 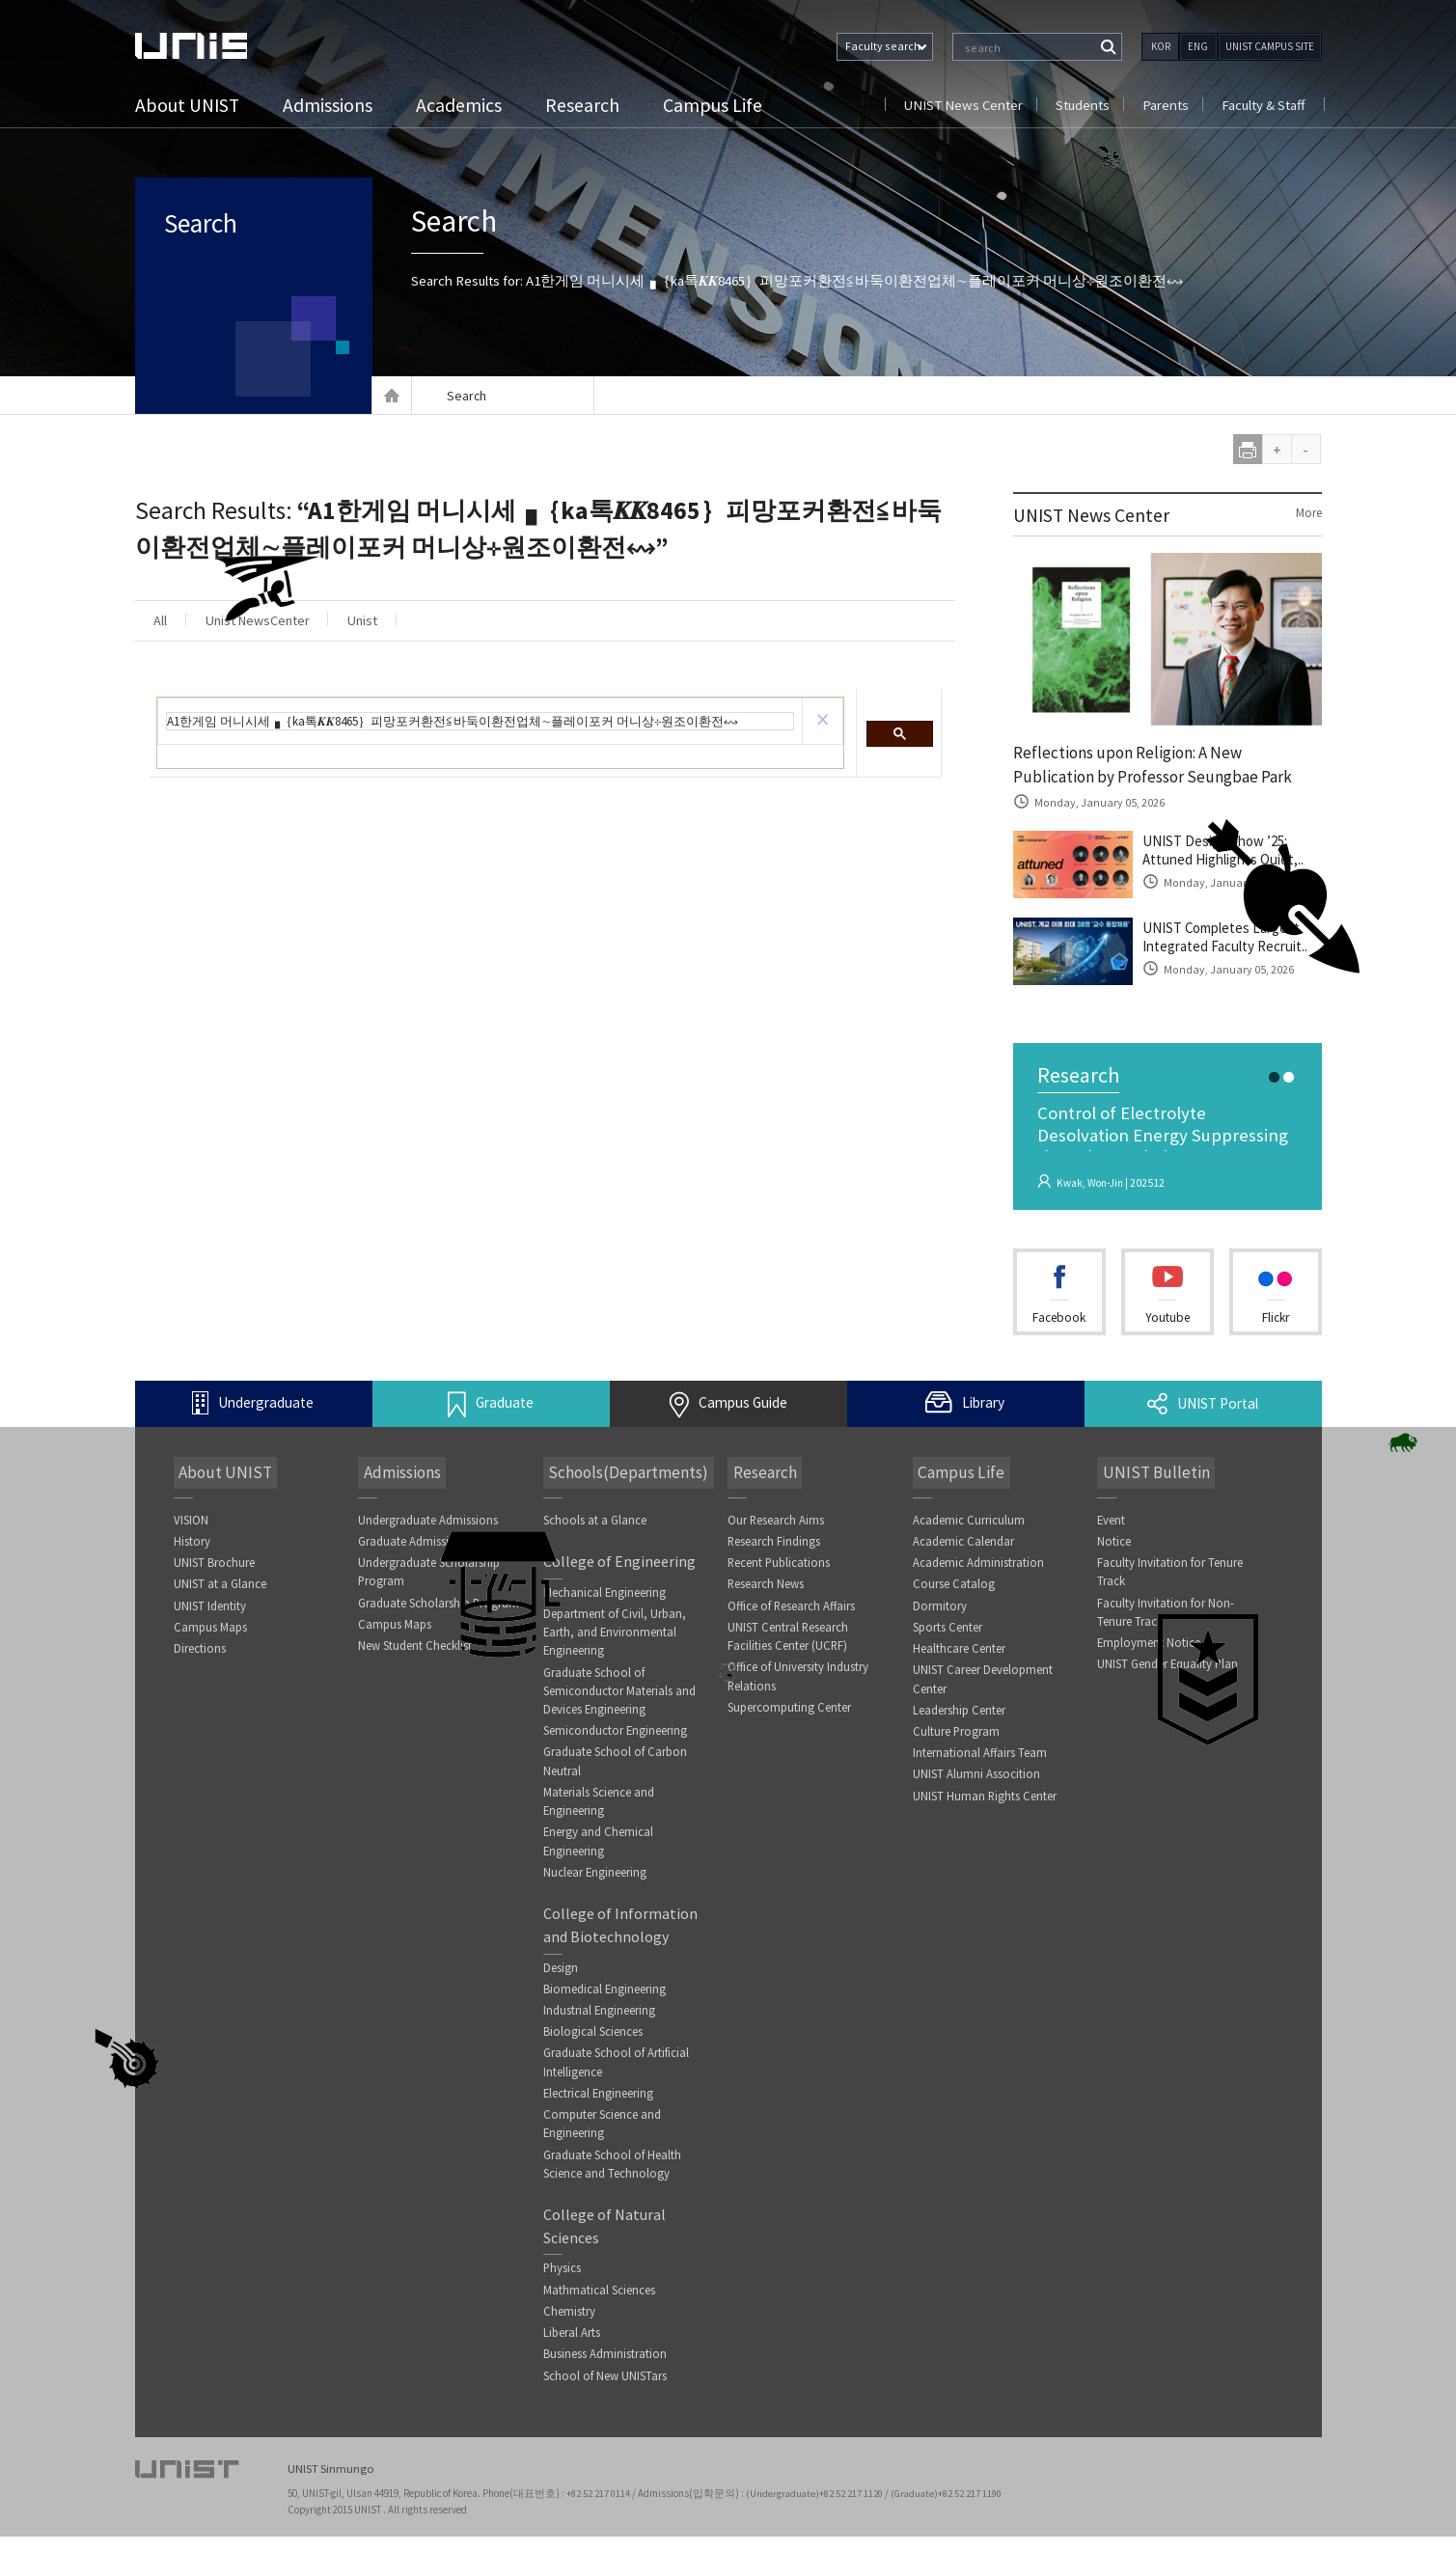 What do you see at coordinates (127, 2057) in the screenshot?
I see `cut or slice content into sections` at bounding box center [127, 2057].